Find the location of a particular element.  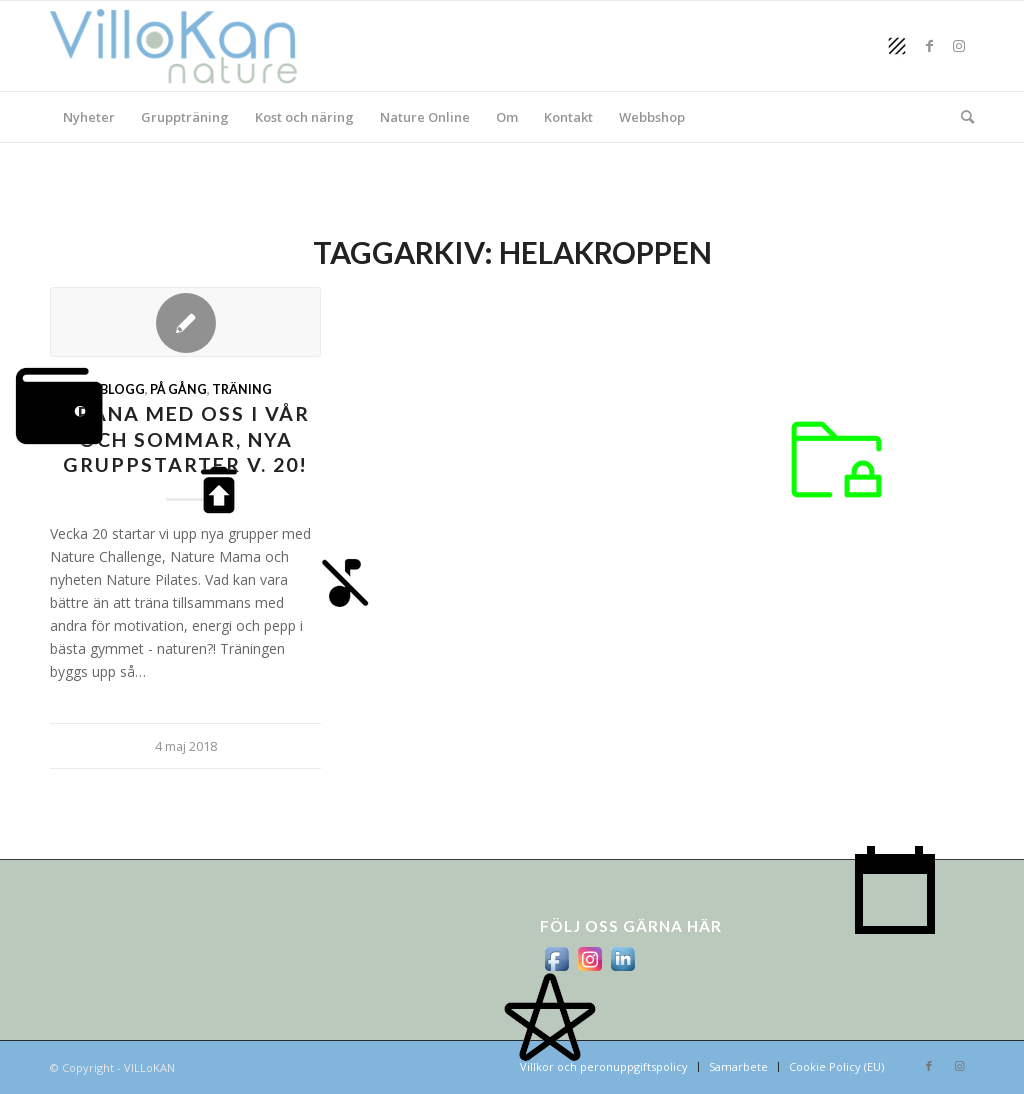

access your wallet or payment methods is located at coordinates (57, 409).